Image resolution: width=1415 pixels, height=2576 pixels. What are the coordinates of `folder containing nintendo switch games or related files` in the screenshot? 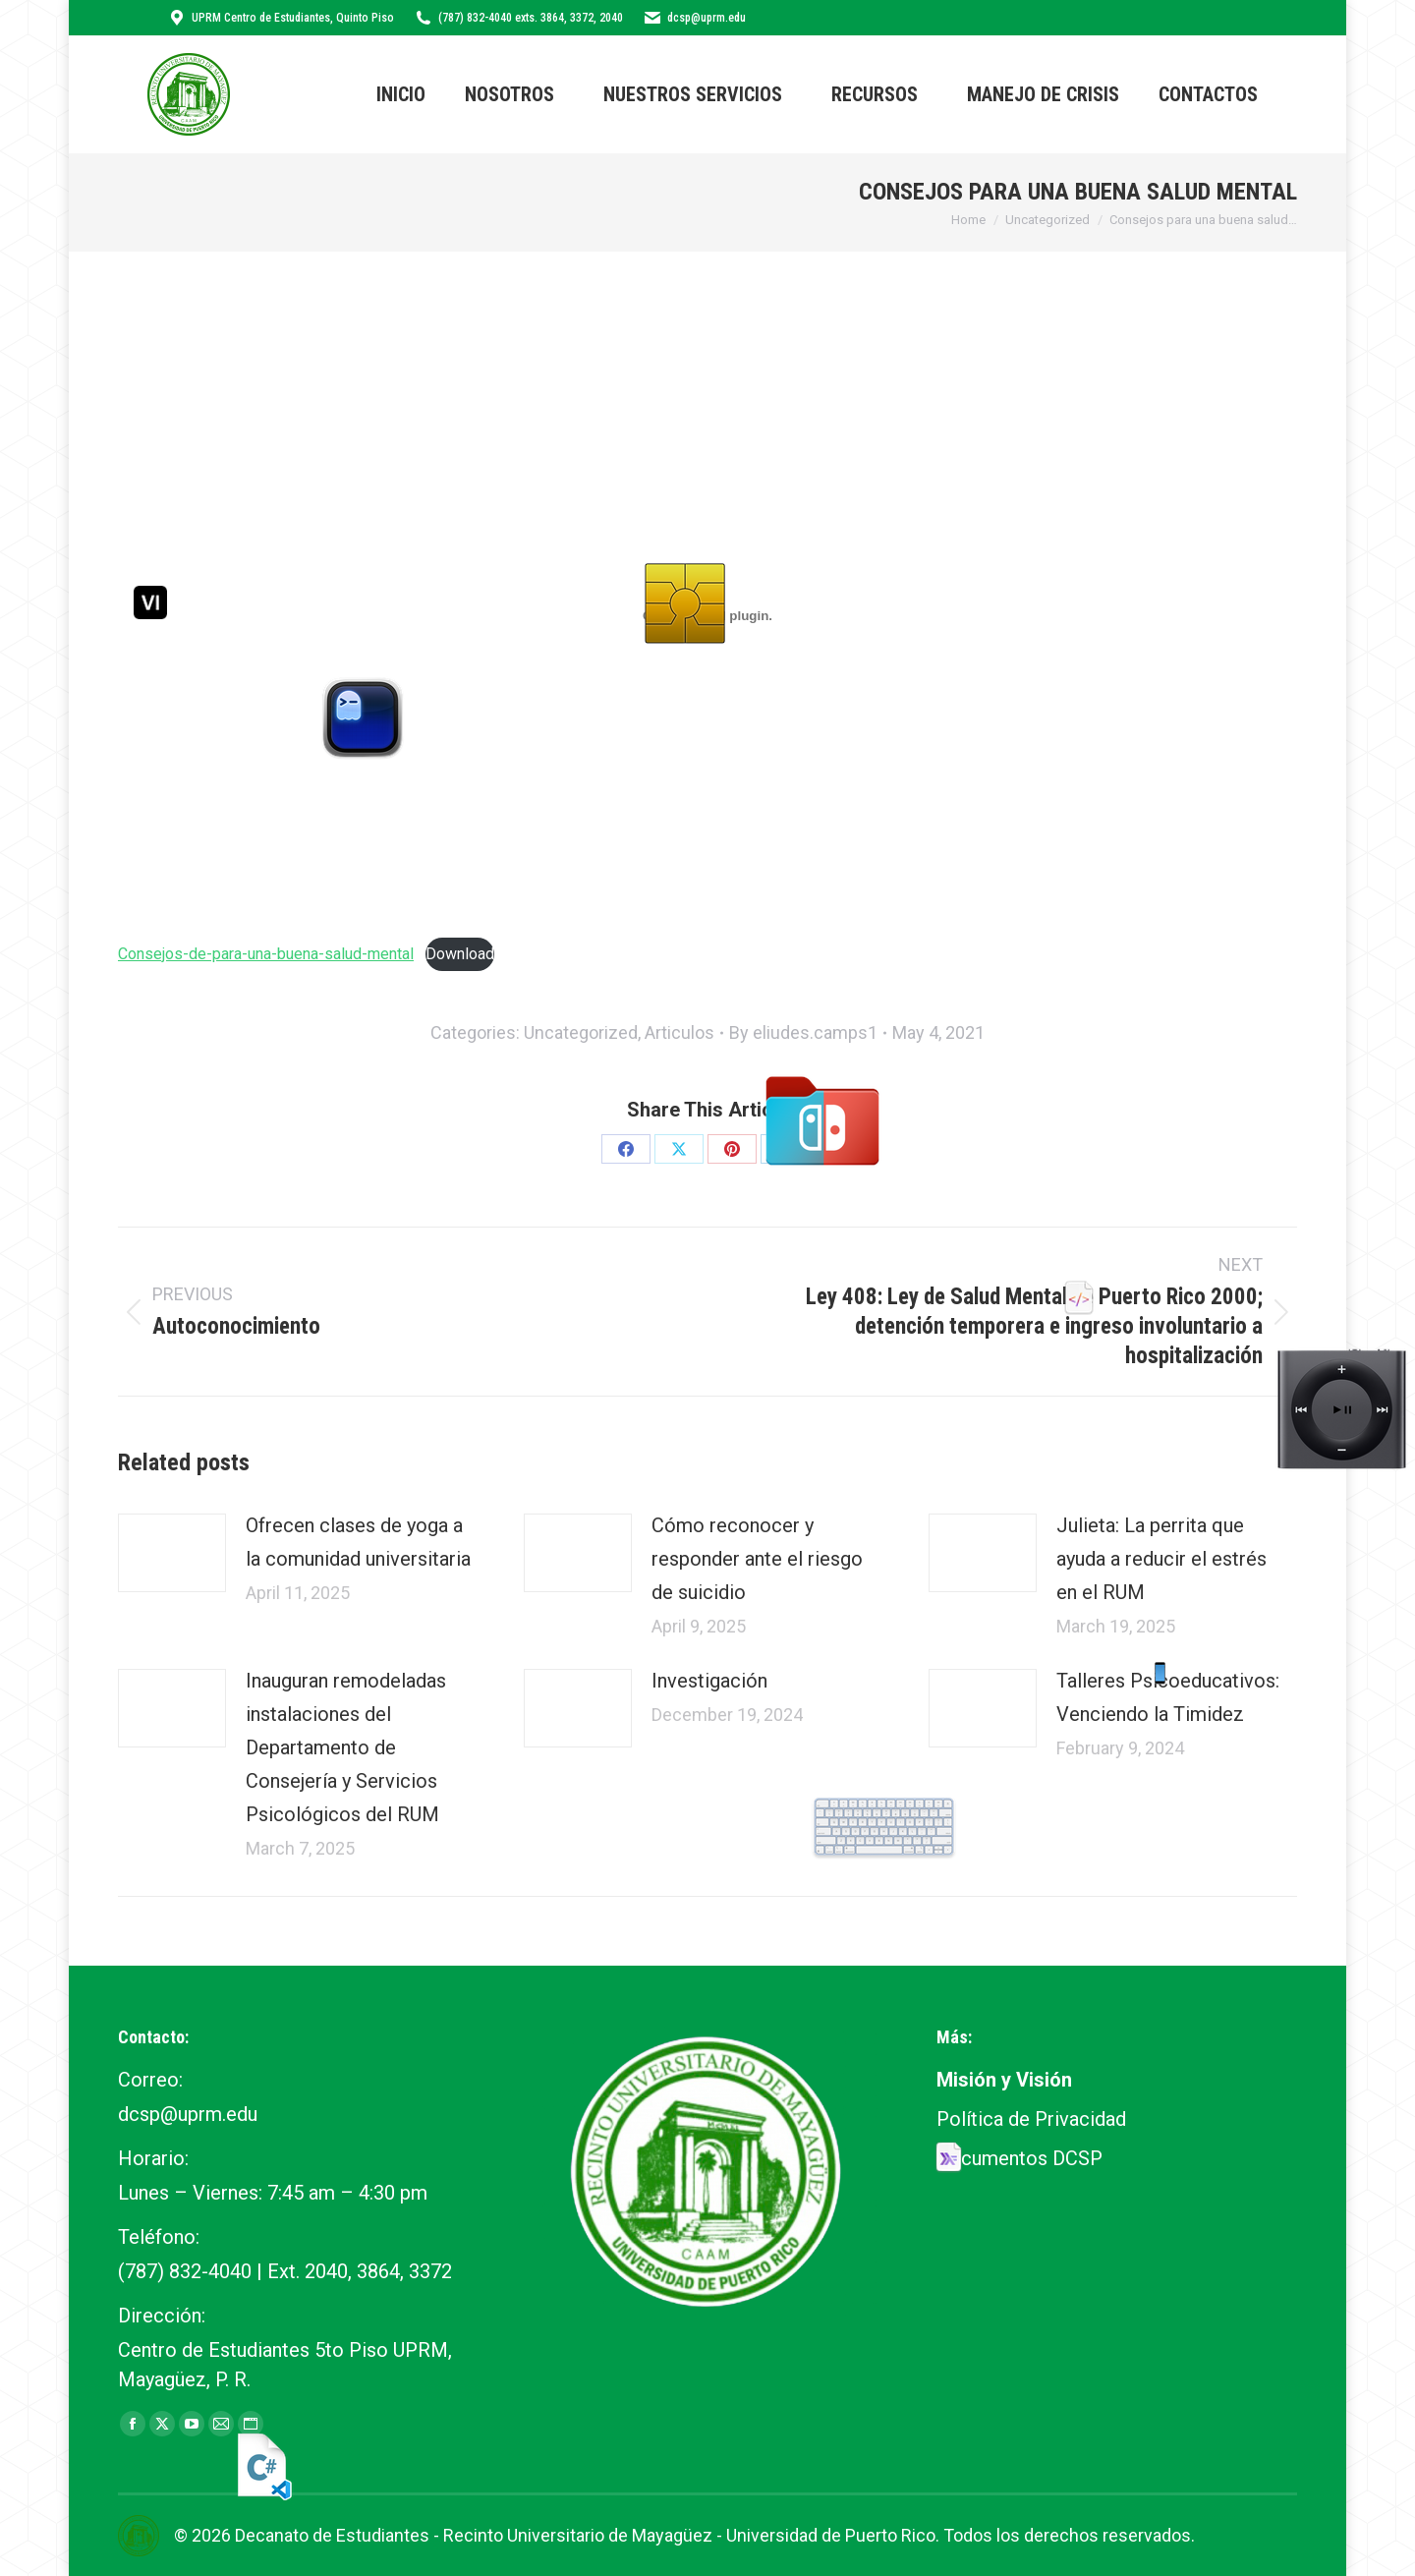 It's located at (821, 1123).